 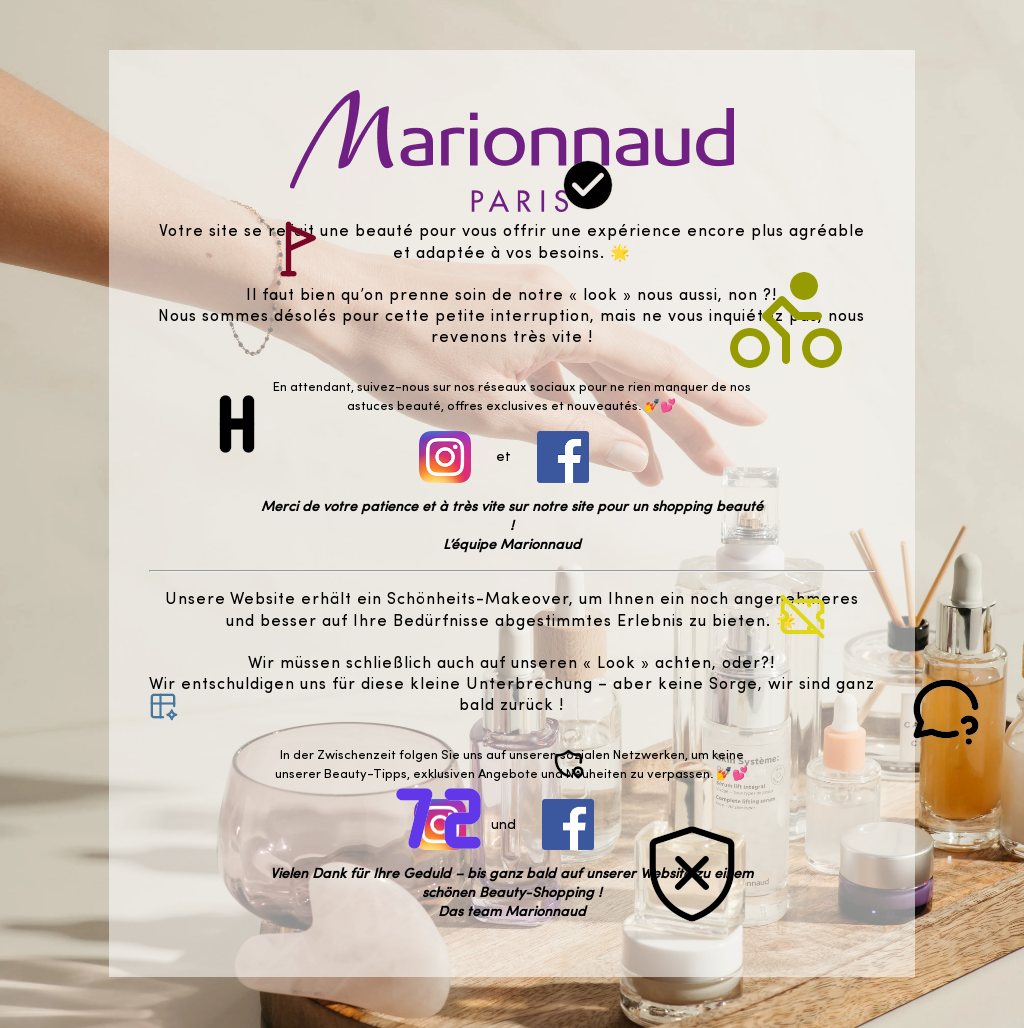 I want to click on indicates item number 72 in a list or sequence, so click(x=438, y=818).